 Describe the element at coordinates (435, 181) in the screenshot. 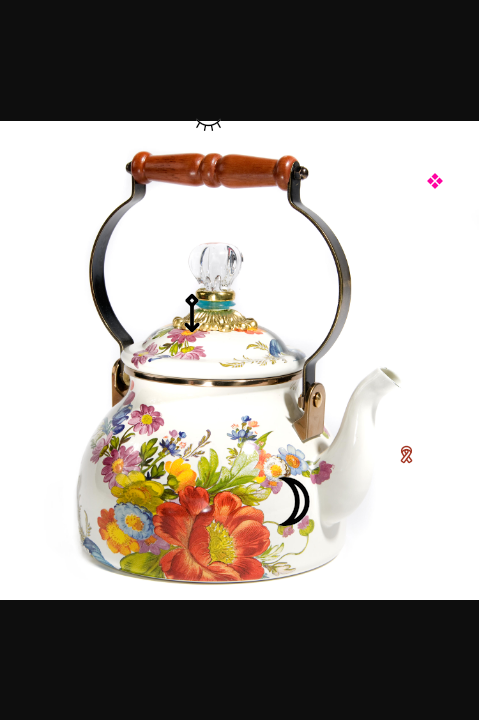

I see `access app dashboard or home screen` at that location.